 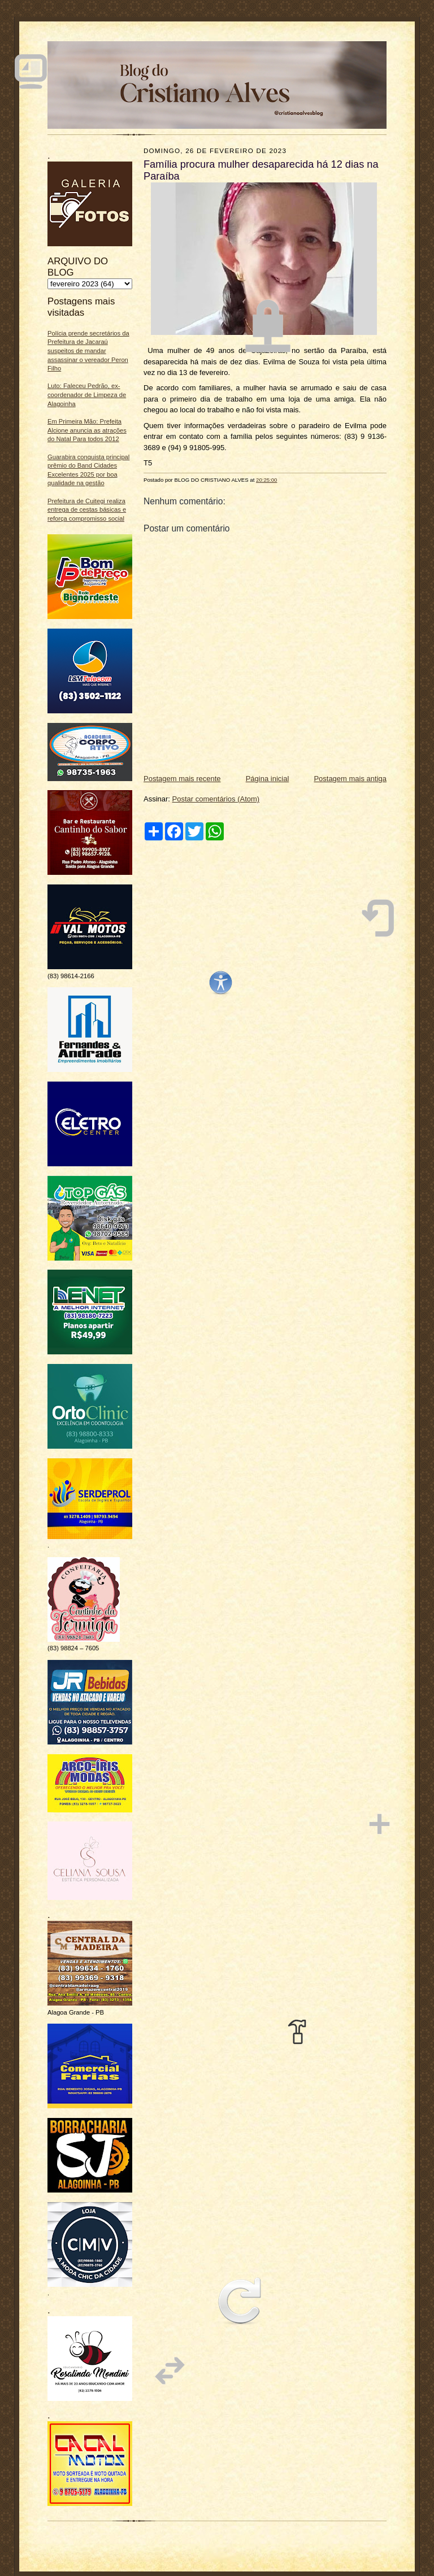 What do you see at coordinates (169, 2370) in the screenshot?
I see `indicates active network data transfer` at bounding box center [169, 2370].